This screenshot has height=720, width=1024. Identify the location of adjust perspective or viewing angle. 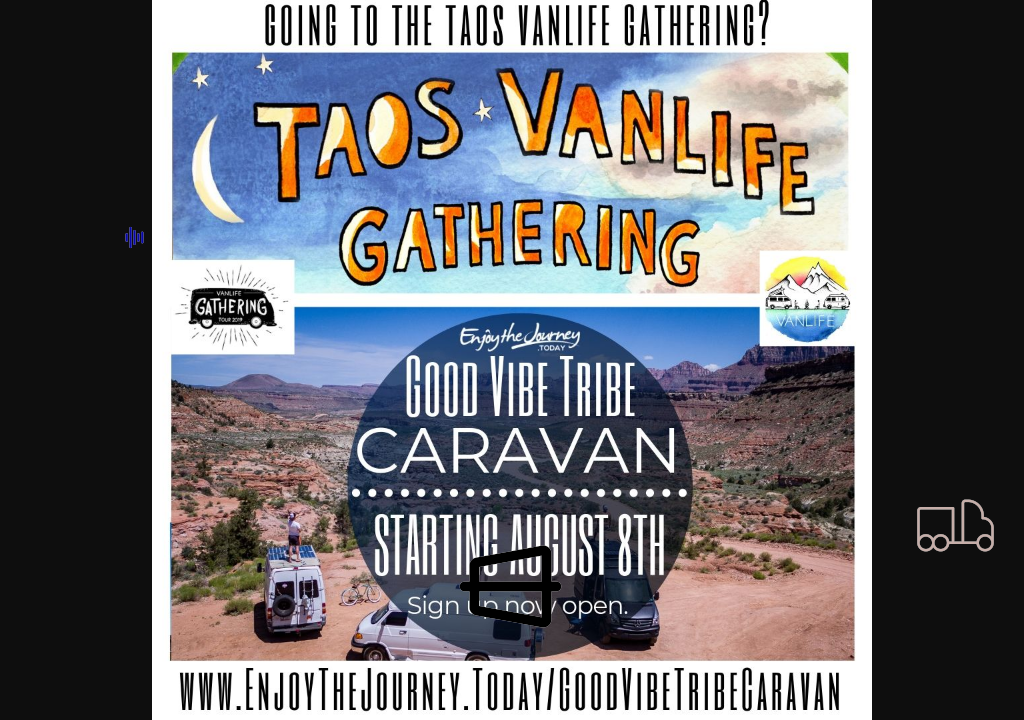
(510, 586).